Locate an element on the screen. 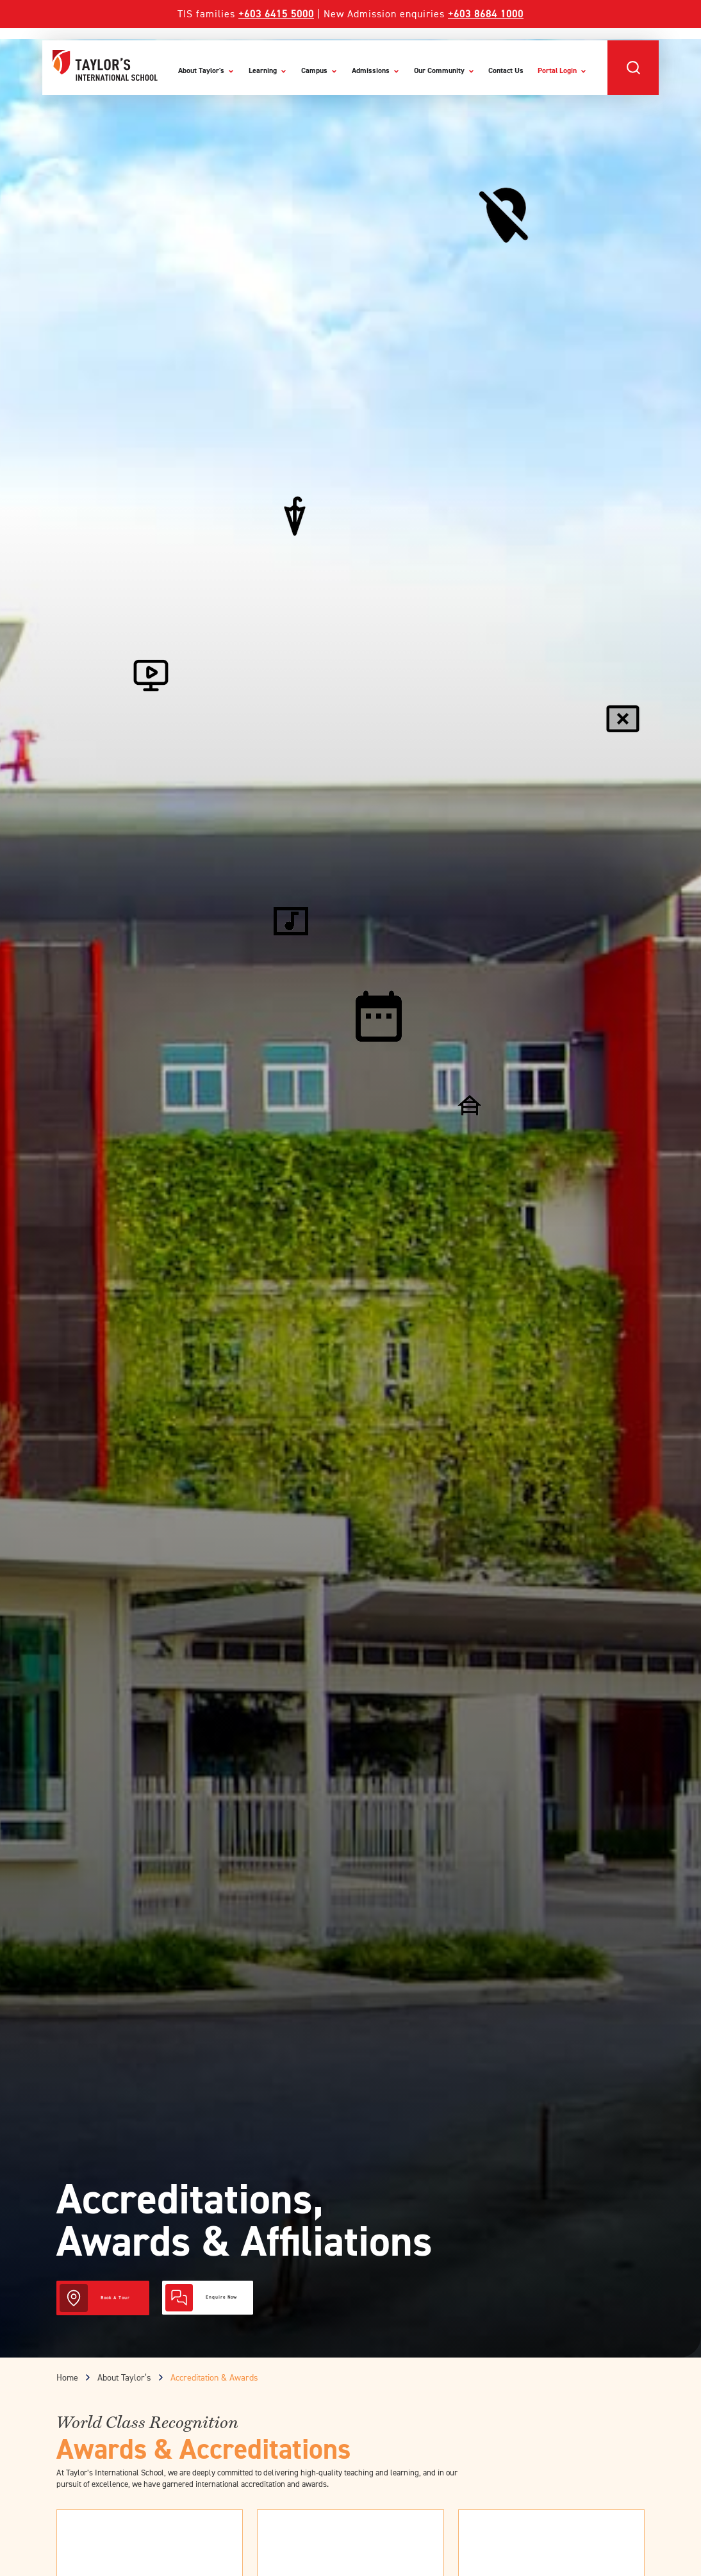 This screenshot has width=701, height=2576. select a date range is located at coordinates (379, 1016).